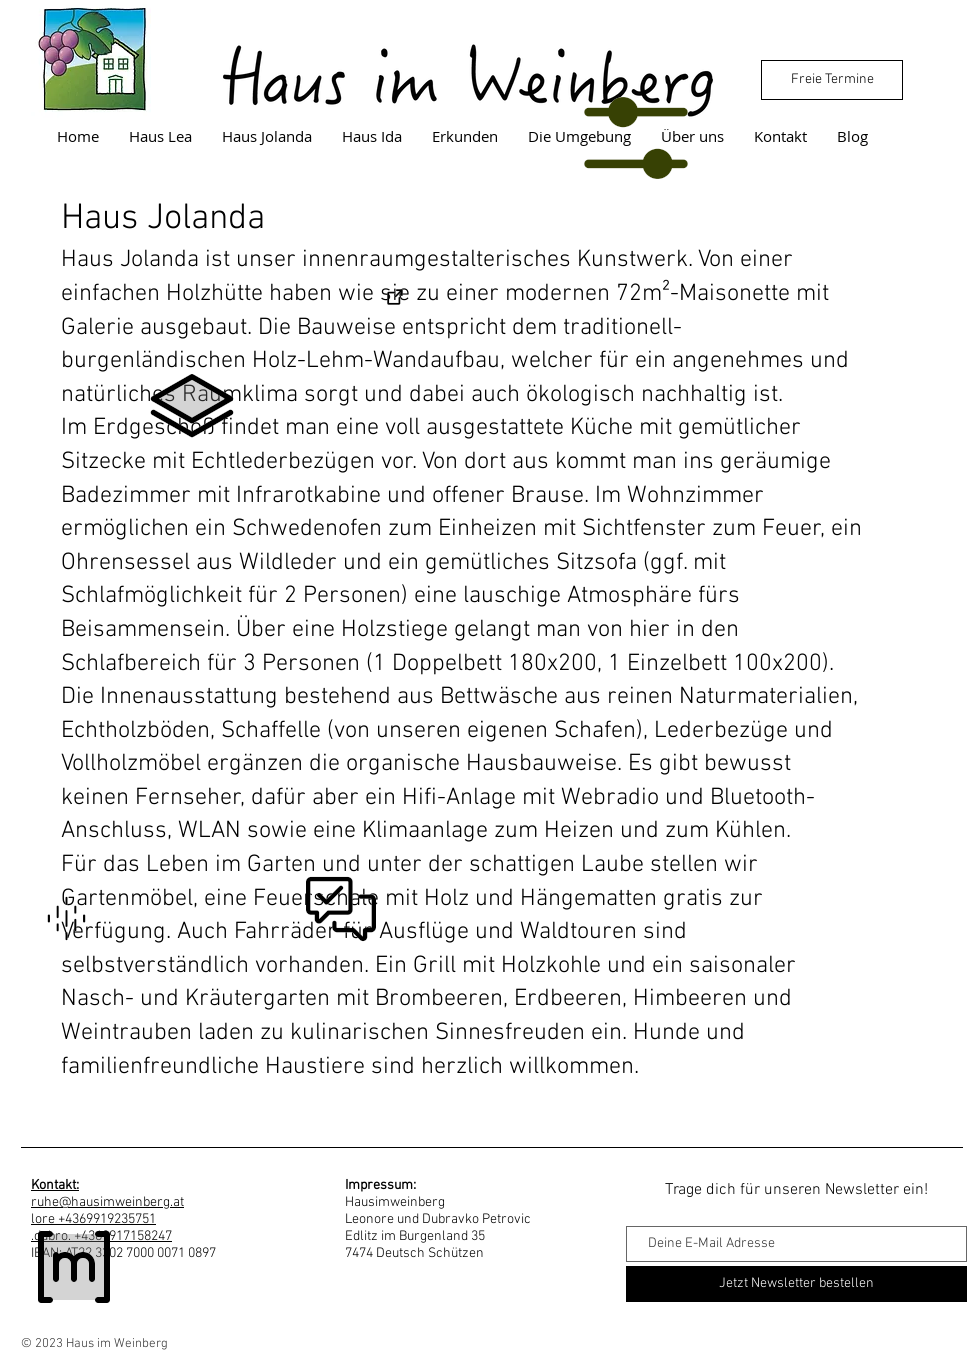  What do you see at coordinates (341, 909) in the screenshot?
I see `indicates a discussion has been closed or resolved` at bounding box center [341, 909].